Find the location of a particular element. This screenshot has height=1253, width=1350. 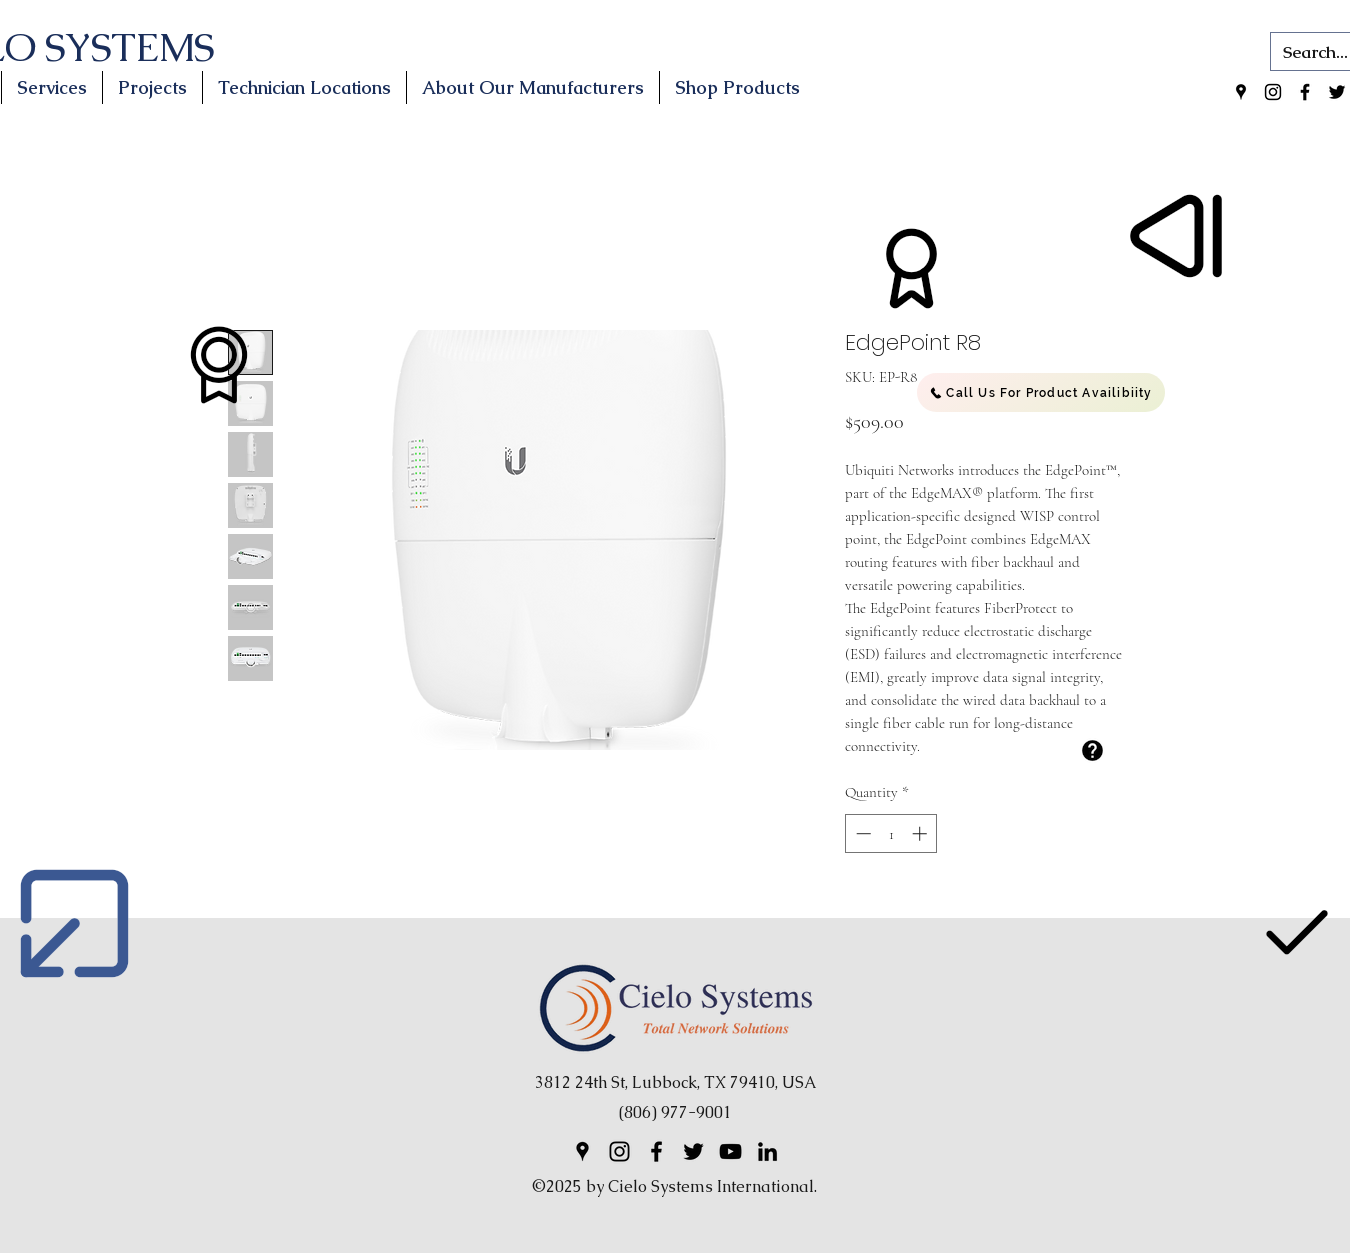

move content outside the current container is located at coordinates (74, 923).